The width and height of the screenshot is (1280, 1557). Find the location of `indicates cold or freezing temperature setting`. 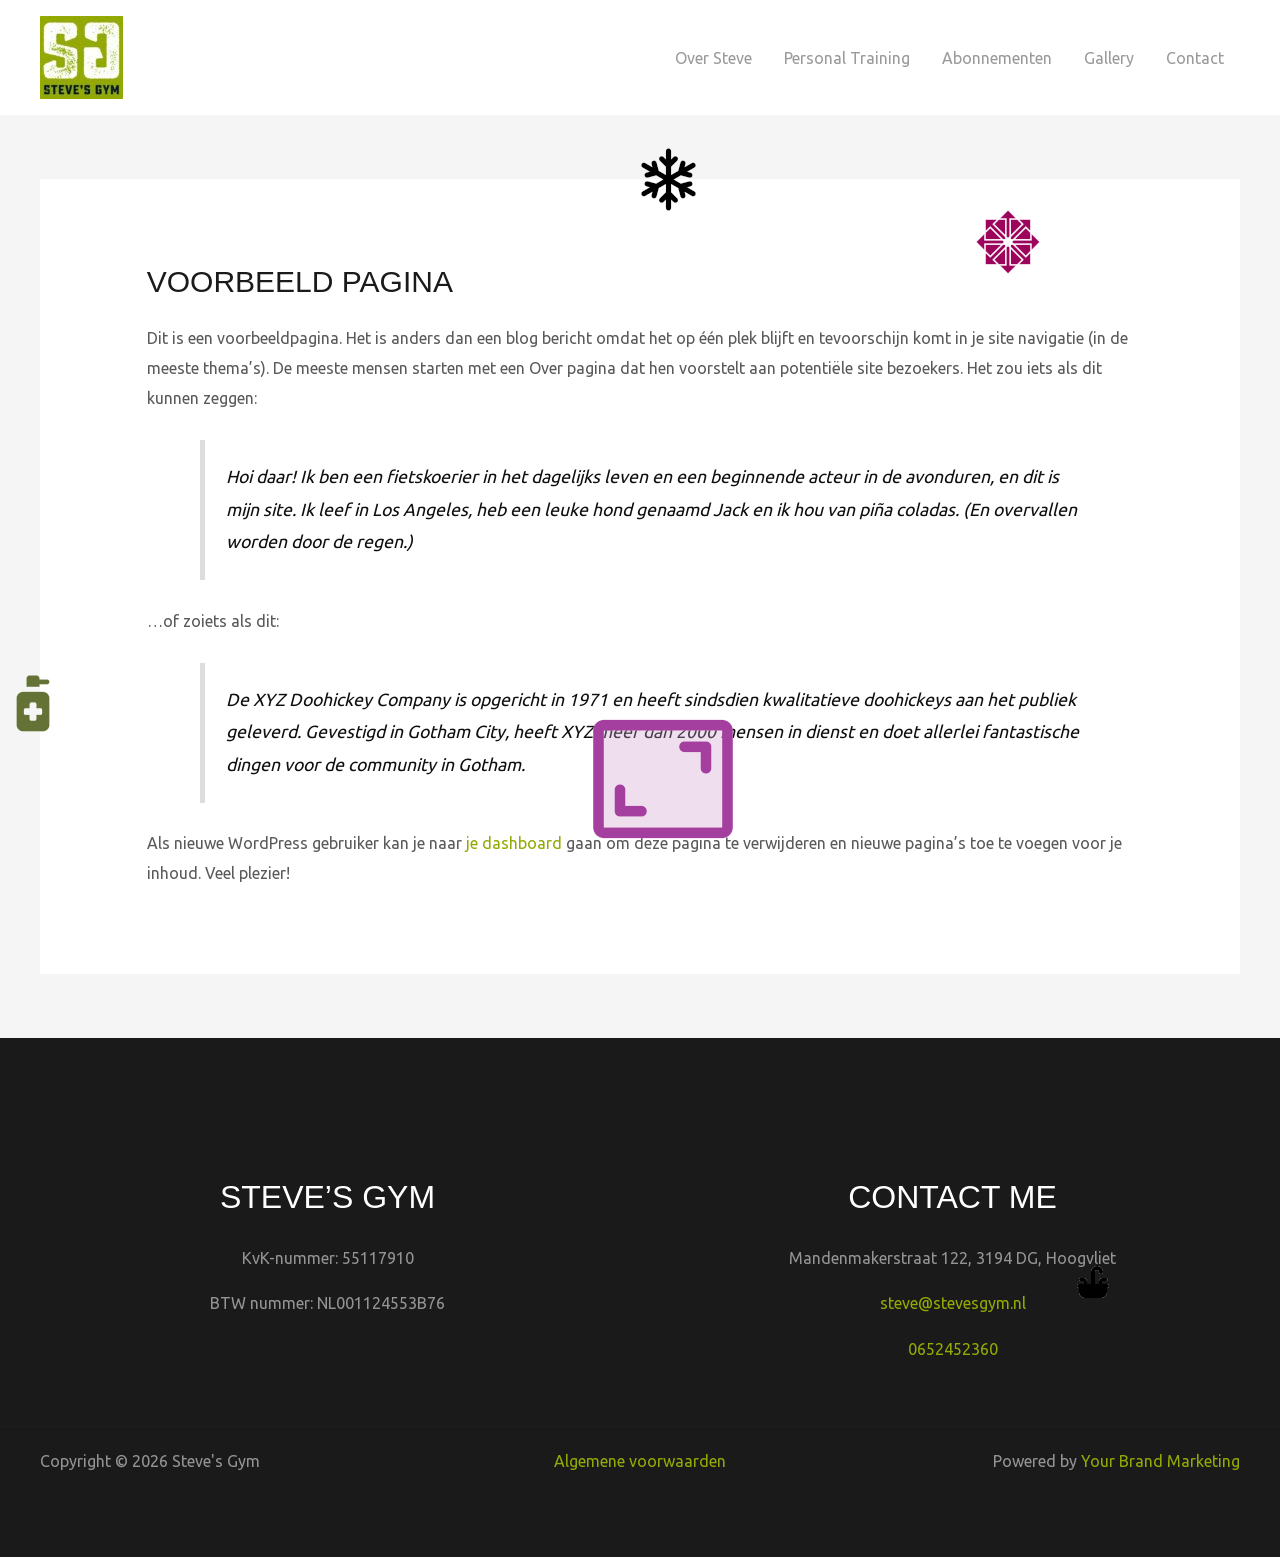

indicates cold or freezing temperature setting is located at coordinates (668, 179).